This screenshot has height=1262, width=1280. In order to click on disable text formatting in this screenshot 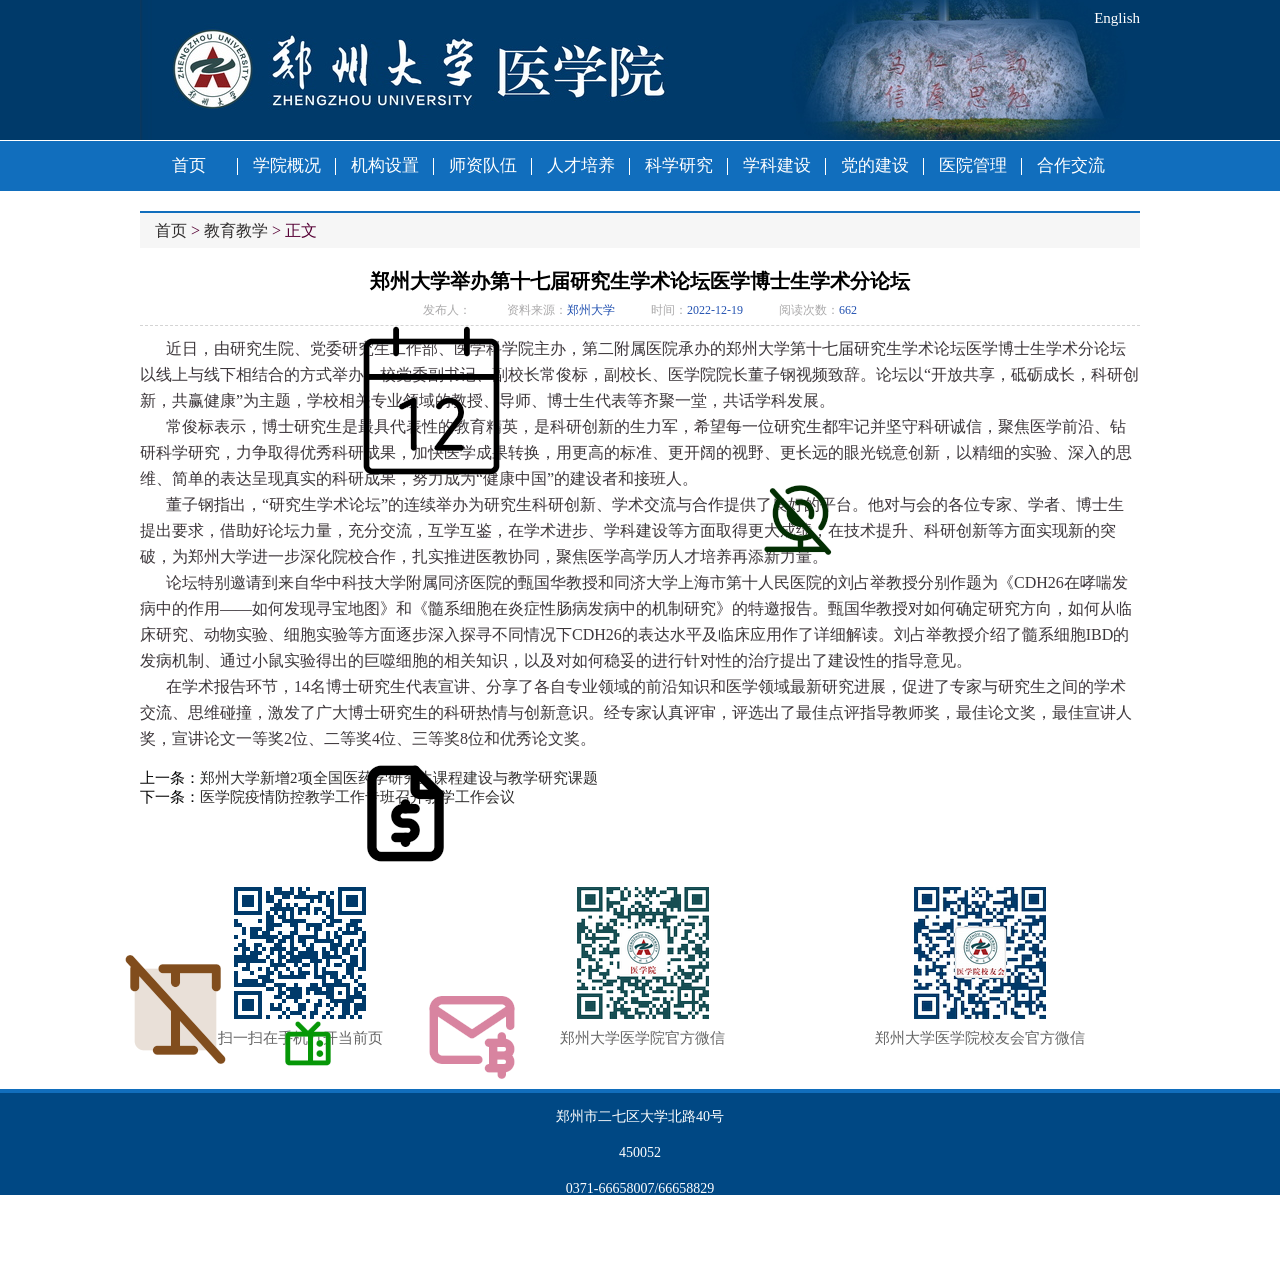, I will do `click(175, 1009)`.